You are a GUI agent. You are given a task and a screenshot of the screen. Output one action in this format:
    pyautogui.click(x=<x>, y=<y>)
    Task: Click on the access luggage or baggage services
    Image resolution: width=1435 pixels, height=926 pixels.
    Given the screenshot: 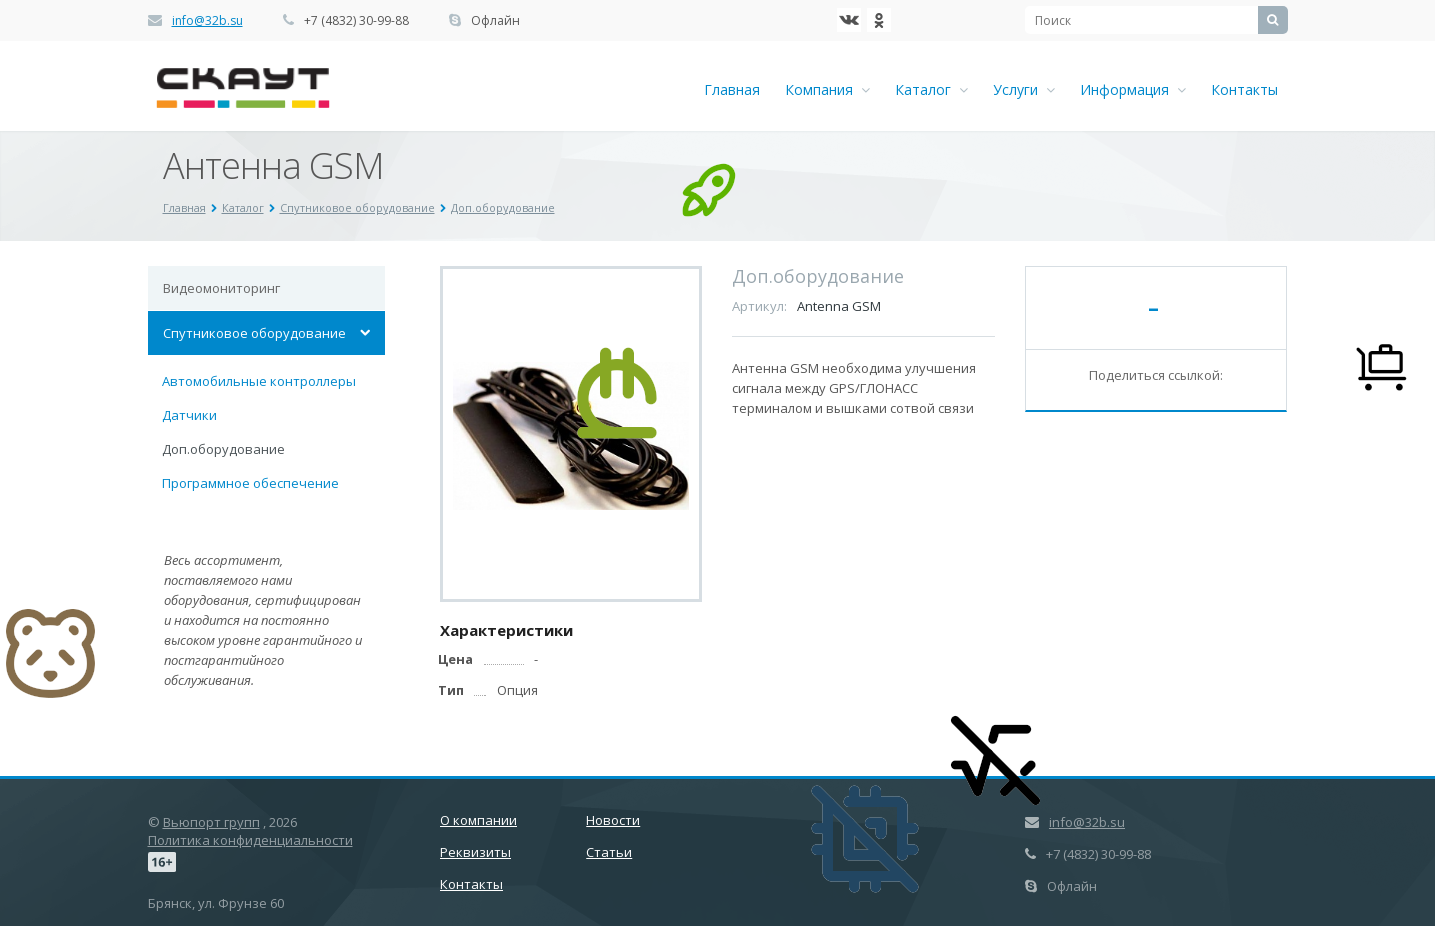 What is the action you would take?
    pyautogui.click(x=1380, y=366)
    